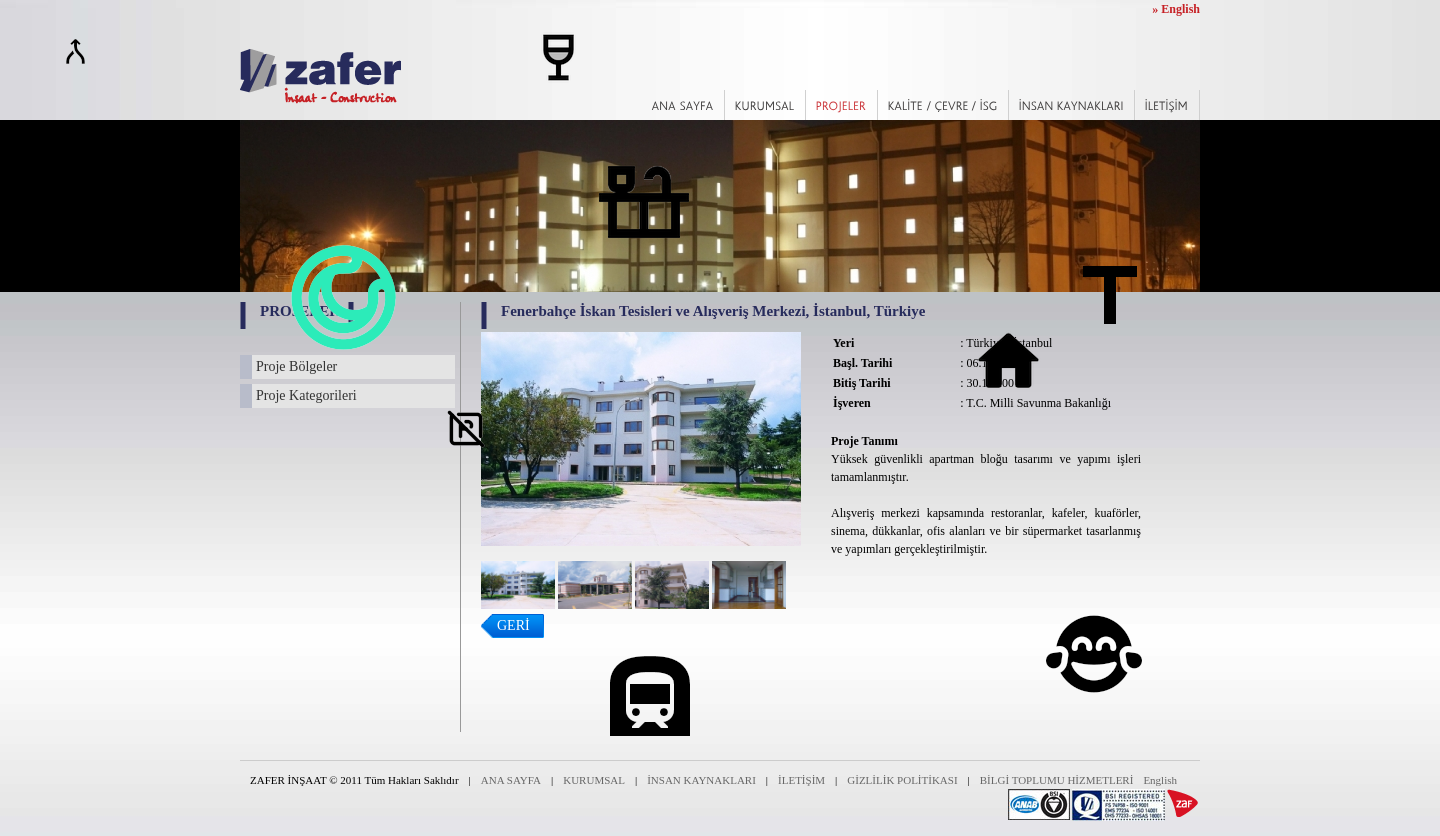 The height and width of the screenshot is (836, 1440). Describe the element at coordinates (644, 202) in the screenshot. I see `browse kitchen countertop options` at that location.